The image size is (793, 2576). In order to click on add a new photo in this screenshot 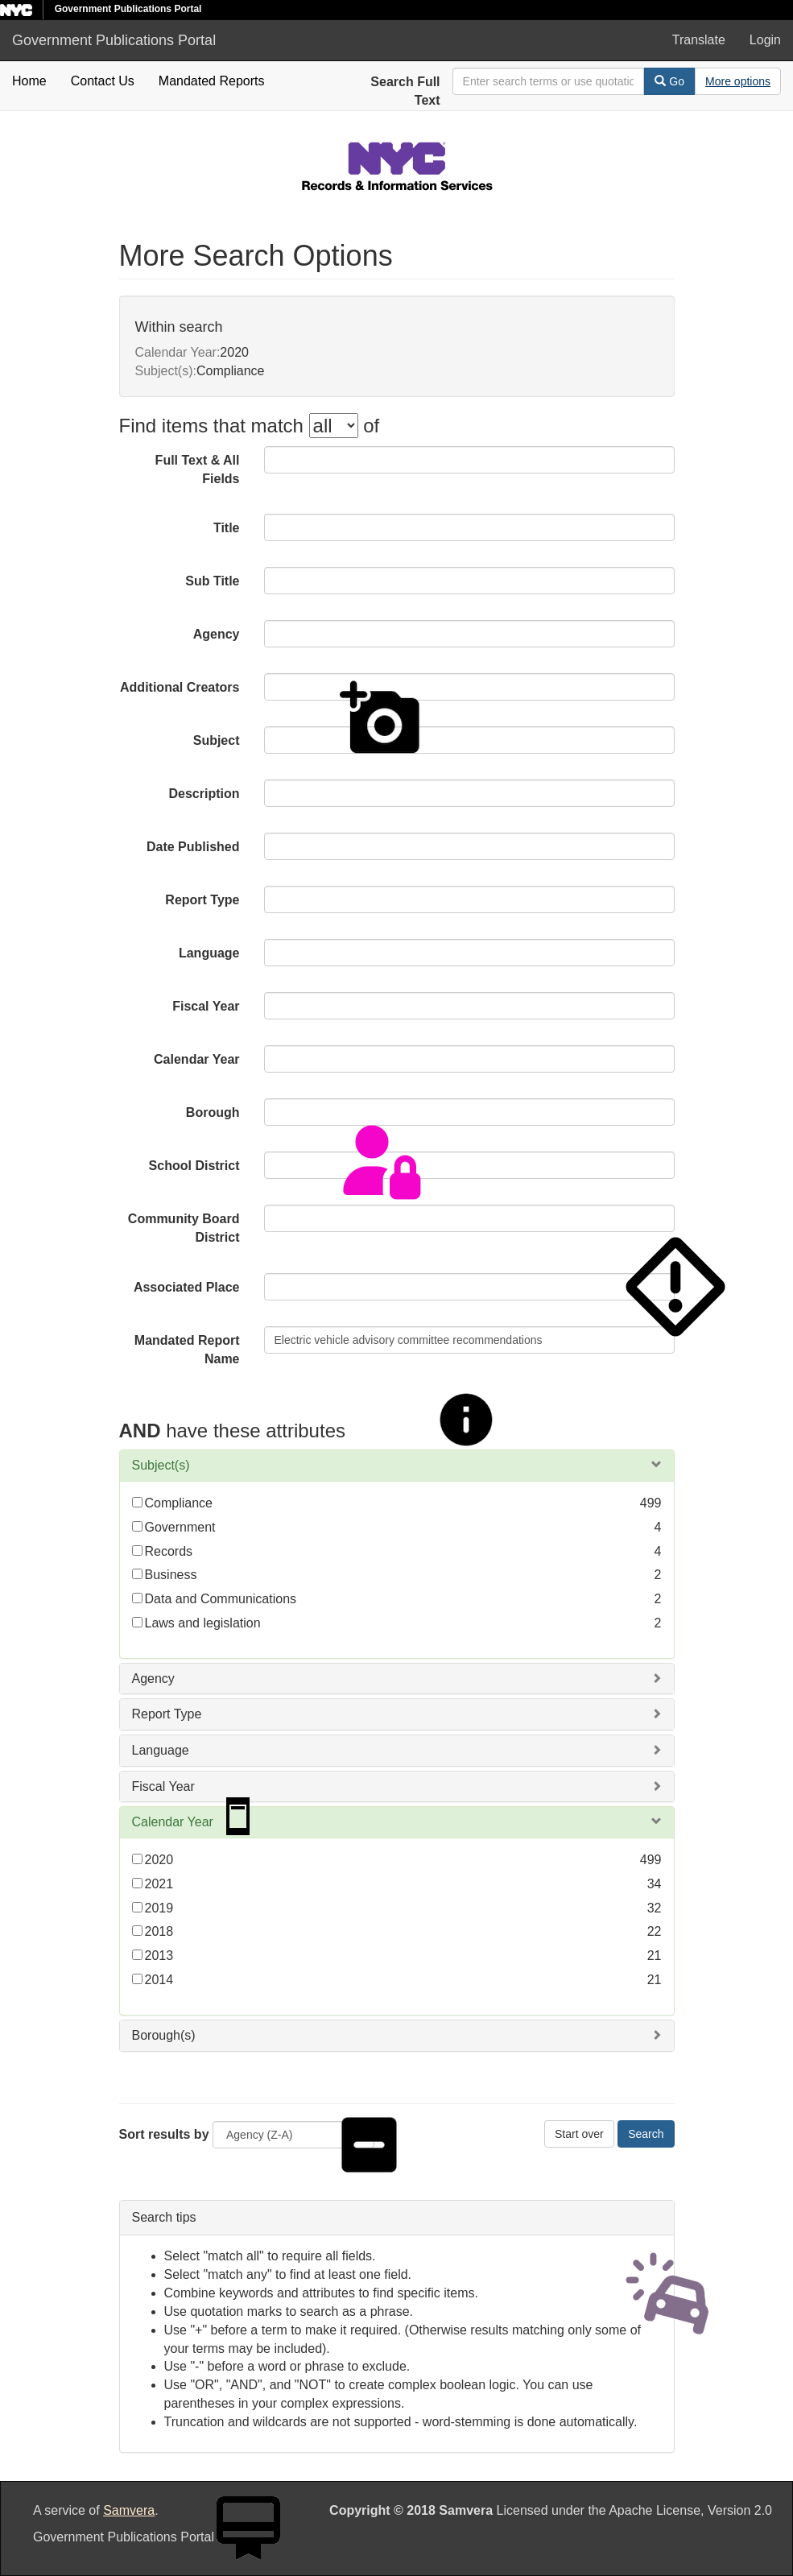, I will do `click(381, 718)`.